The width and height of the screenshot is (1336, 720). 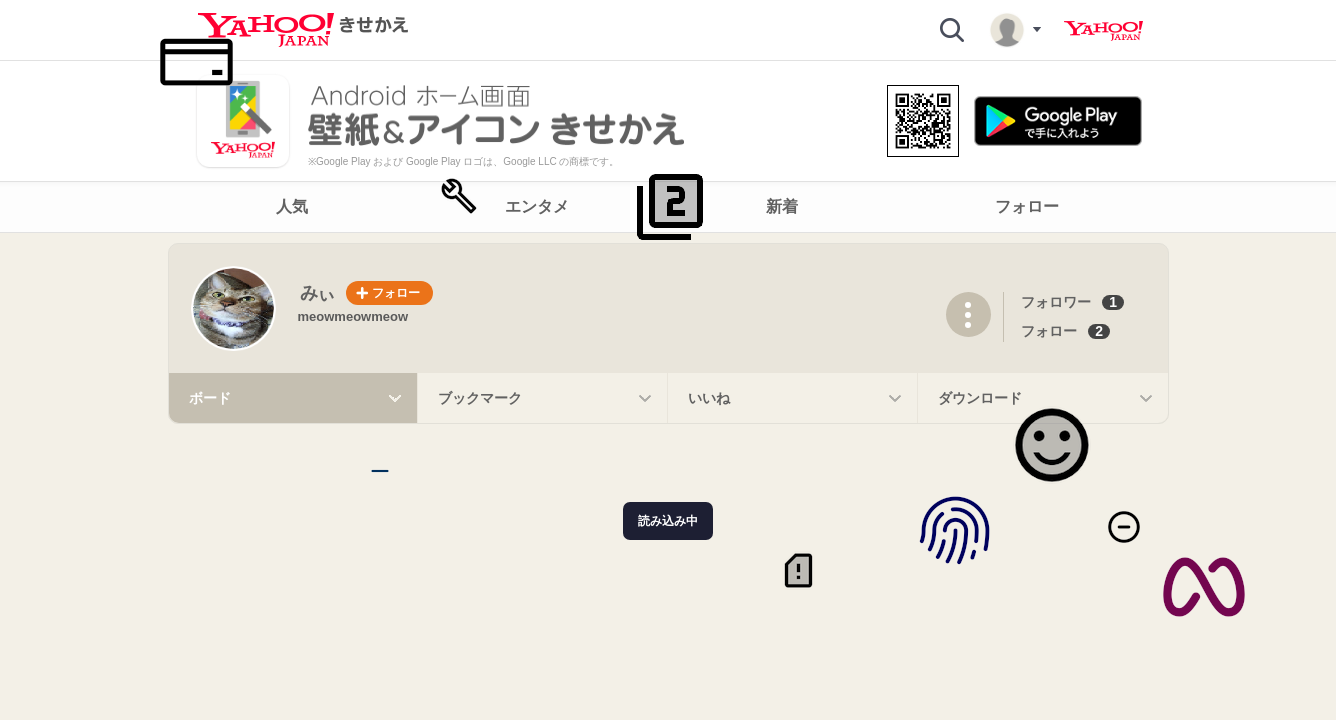 I want to click on decrease quantity or value, so click(x=380, y=471).